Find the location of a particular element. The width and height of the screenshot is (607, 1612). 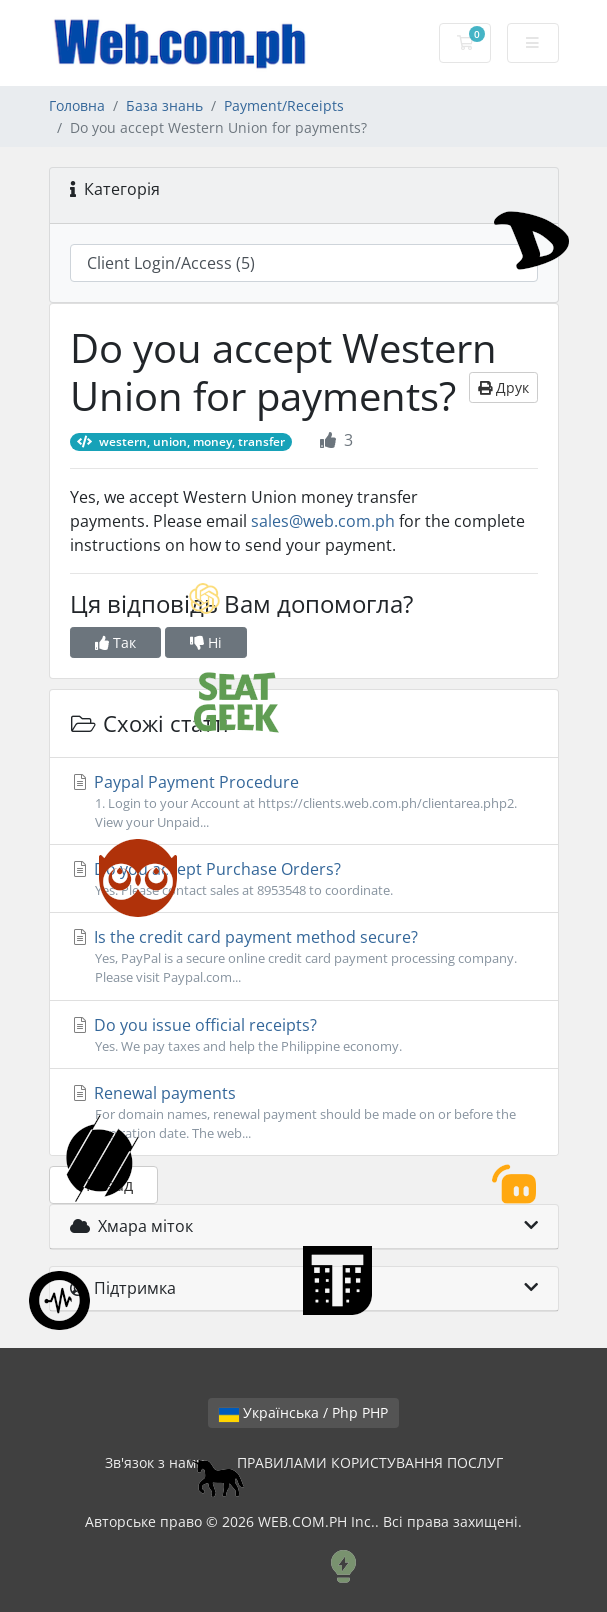

open streamlabs streaming software is located at coordinates (514, 1184).